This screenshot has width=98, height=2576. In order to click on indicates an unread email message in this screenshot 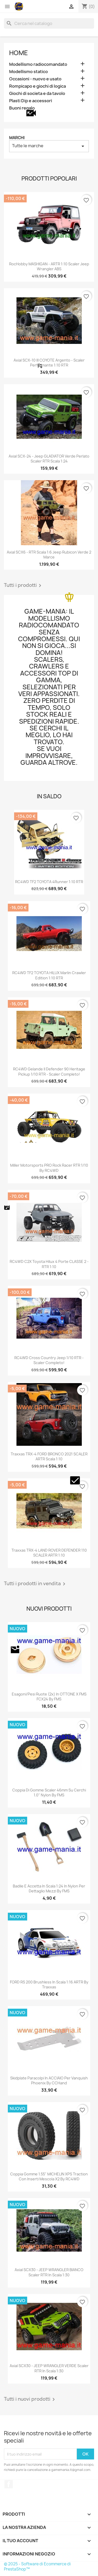, I will do `click(15, 1650)`.